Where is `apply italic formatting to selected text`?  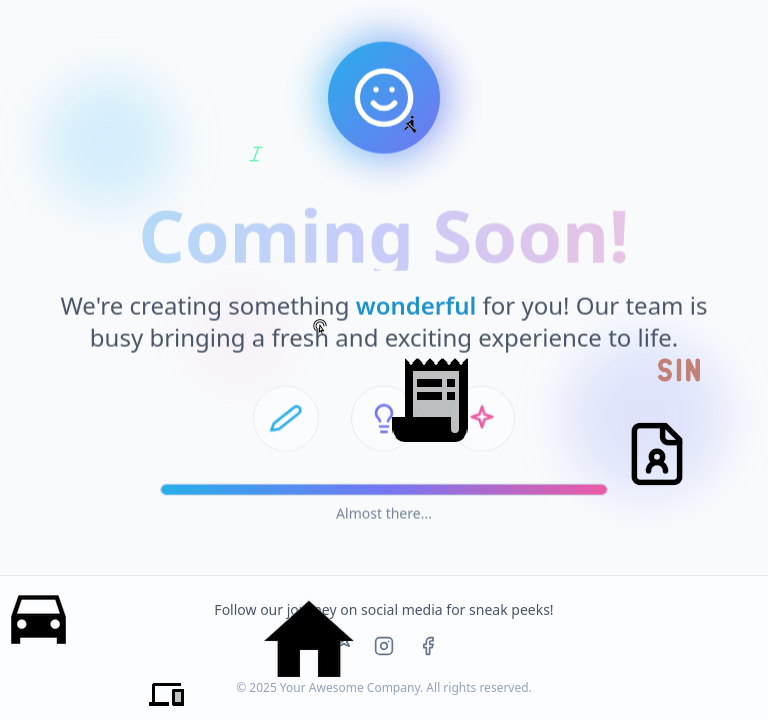 apply italic formatting to selected text is located at coordinates (256, 154).